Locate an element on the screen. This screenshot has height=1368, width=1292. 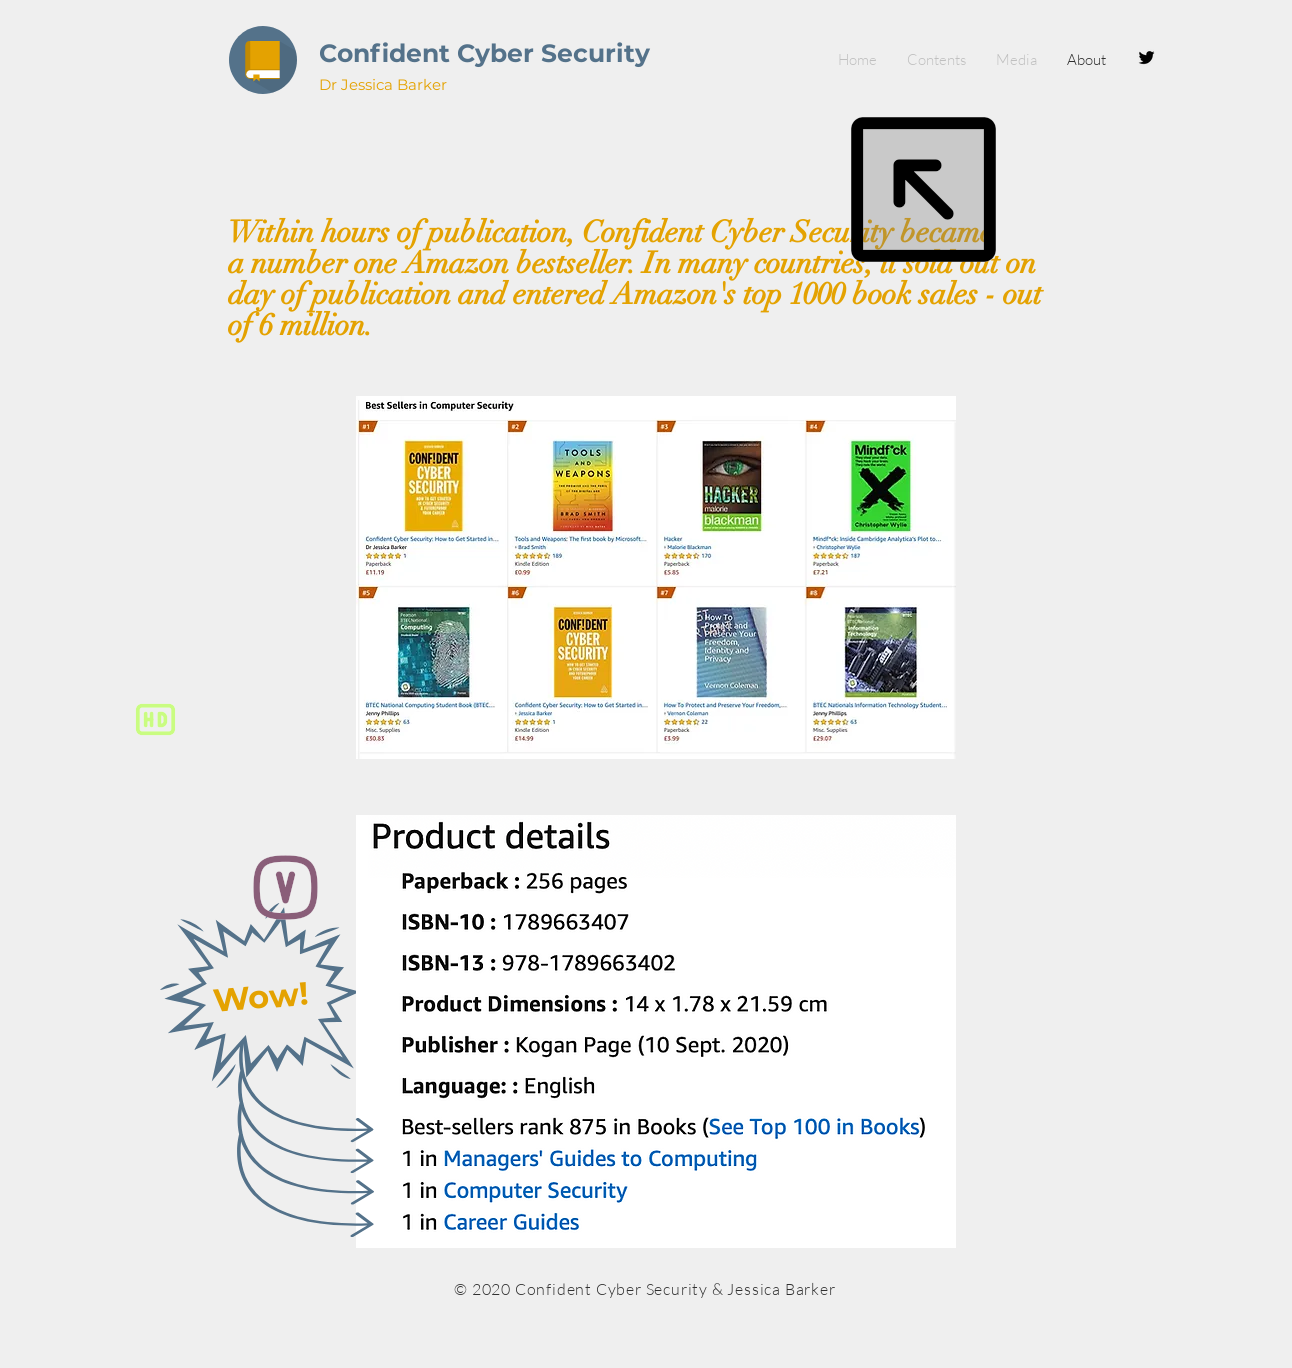
navigate to the top-left or home position is located at coordinates (923, 189).